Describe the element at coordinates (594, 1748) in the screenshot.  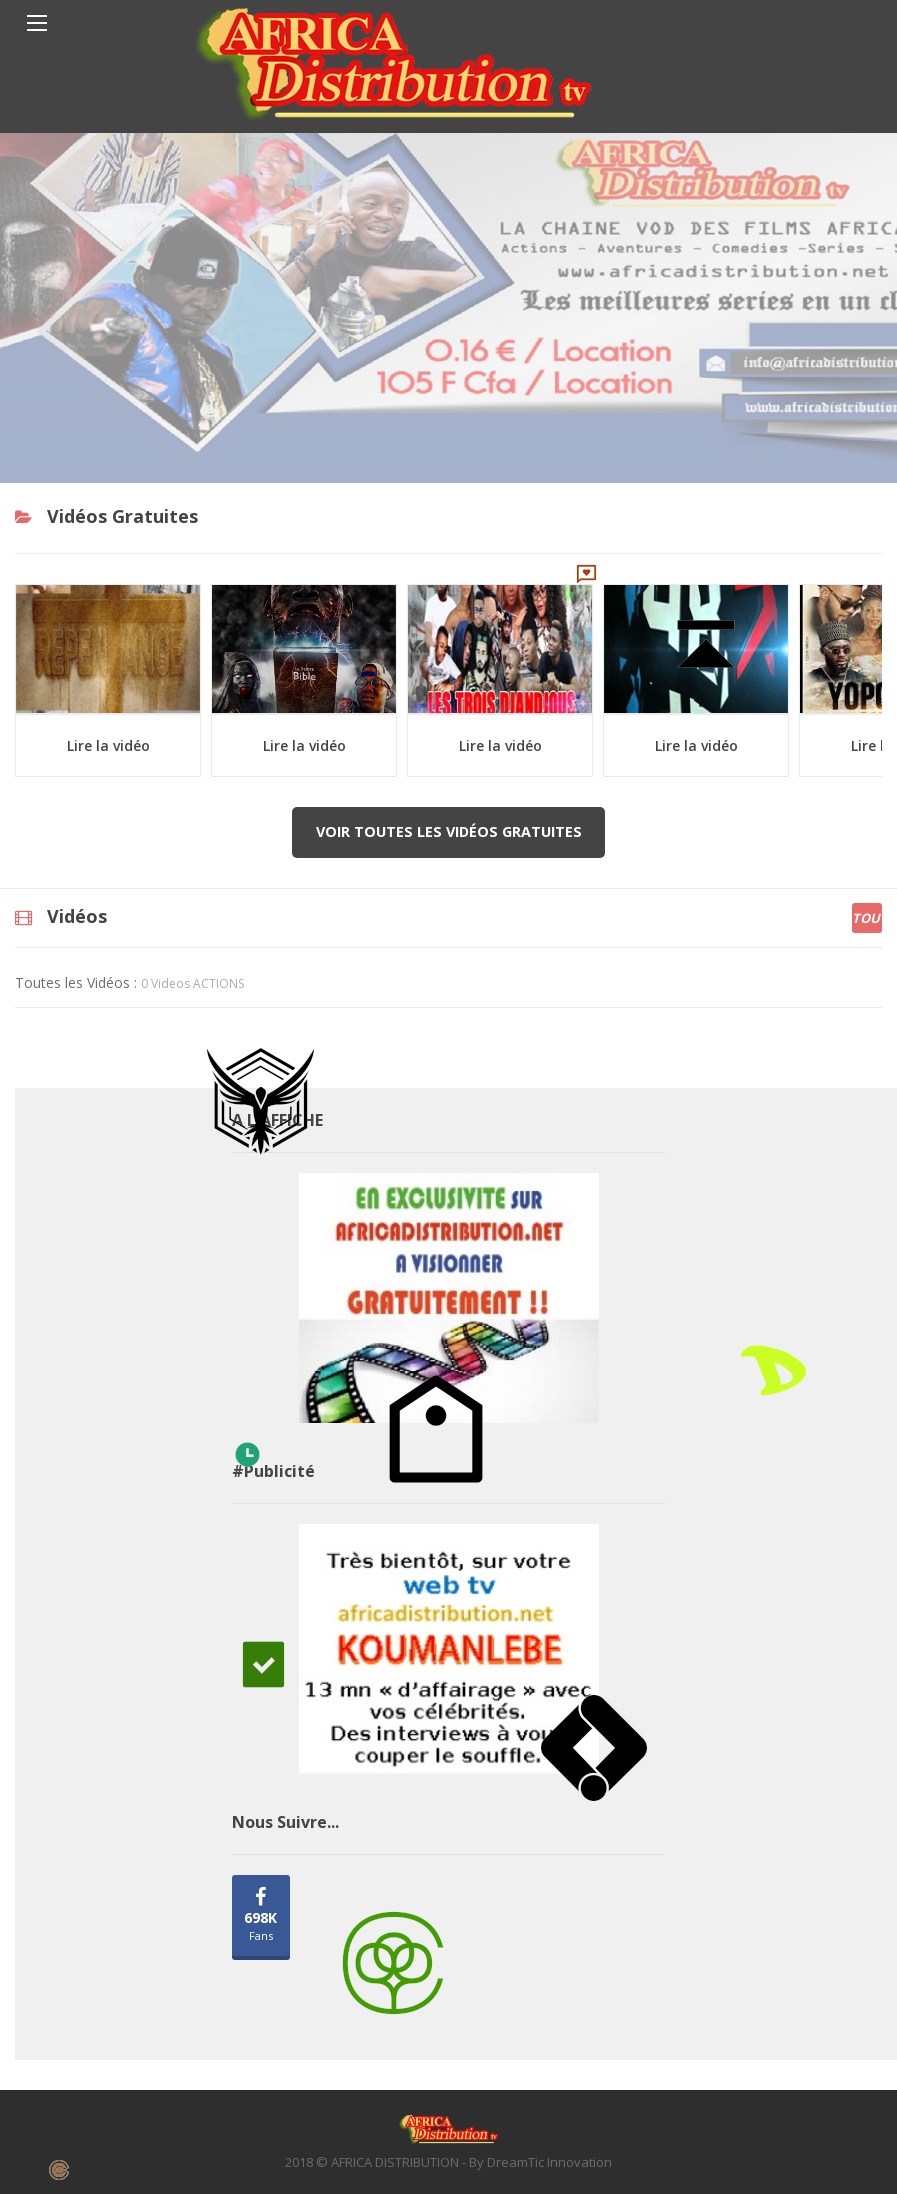
I see `google tag manager logo` at that location.